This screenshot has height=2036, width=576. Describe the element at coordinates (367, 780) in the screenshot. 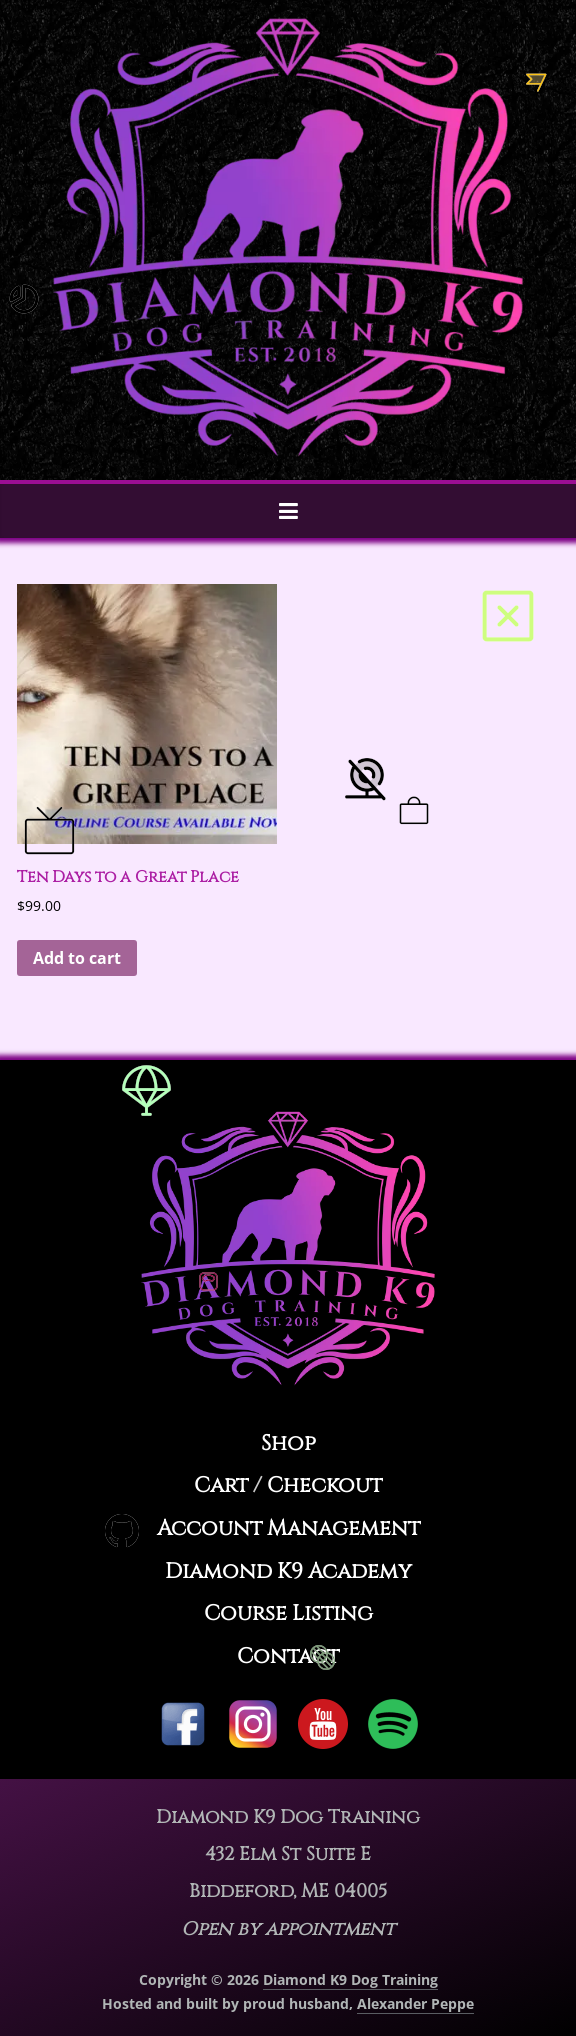

I see `webcam is disabled or turned off` at that location.